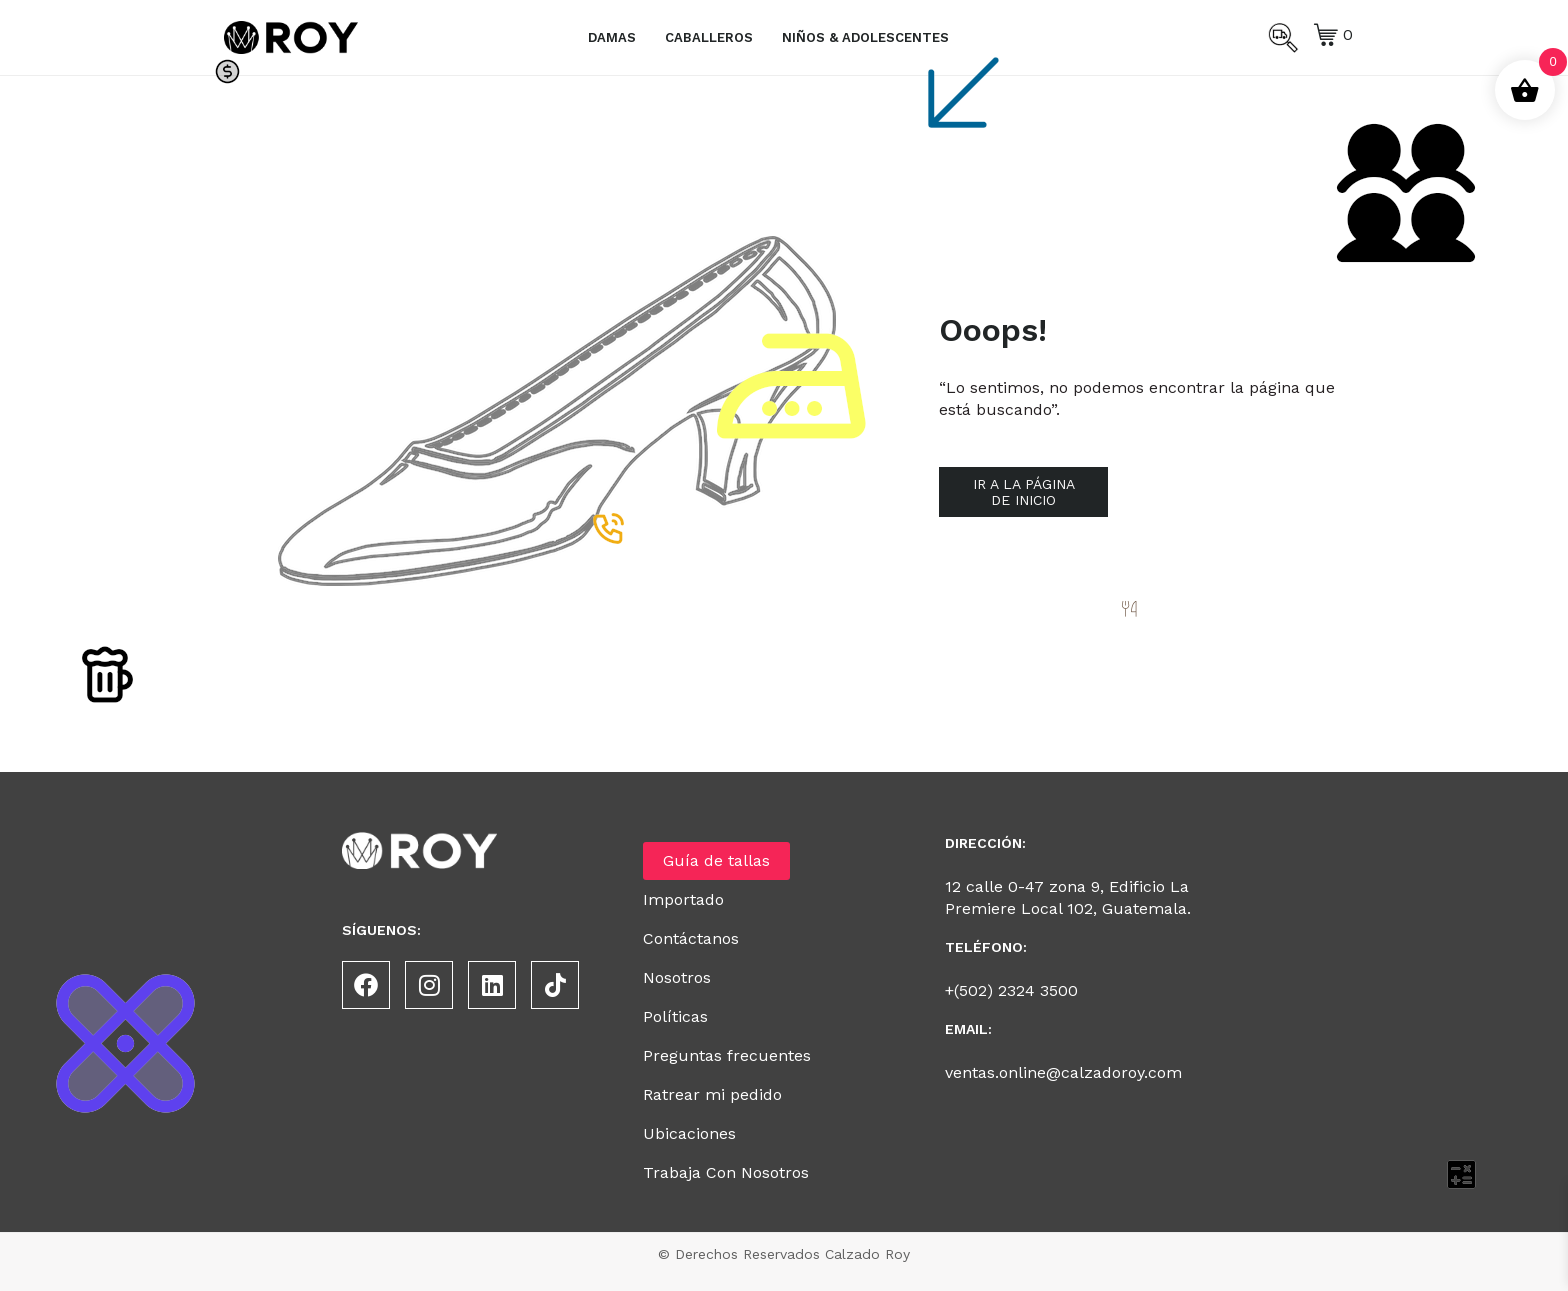  I want to click on navigate to previous or lower-left content, so click(963, 92).